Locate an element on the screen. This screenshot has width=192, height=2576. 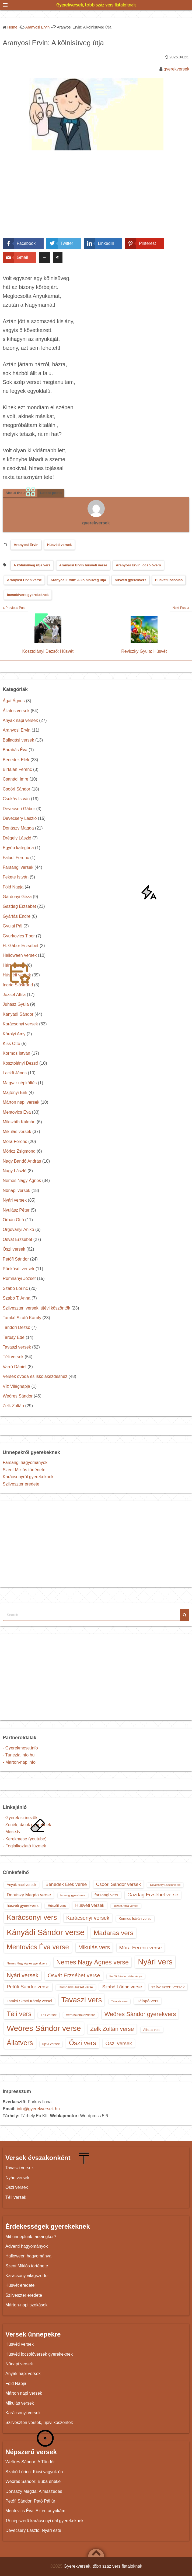
erase or clear content is located at coordinates (37, 1825).